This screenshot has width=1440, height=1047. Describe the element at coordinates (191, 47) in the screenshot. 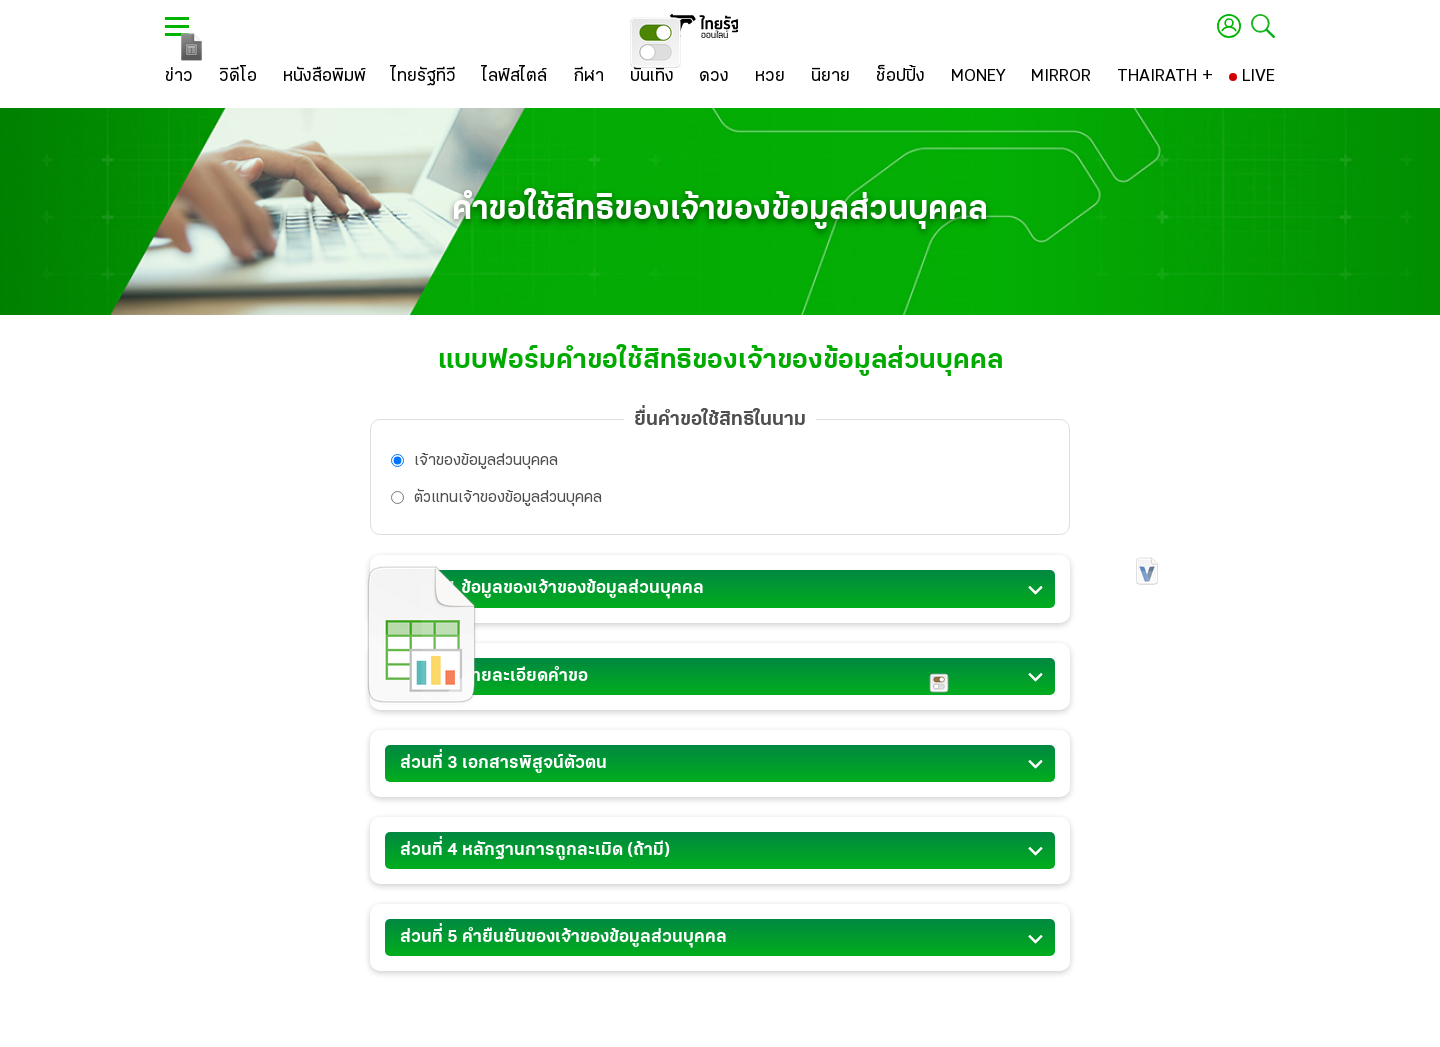

I see `open a kvtml vocabulary file` at that location.